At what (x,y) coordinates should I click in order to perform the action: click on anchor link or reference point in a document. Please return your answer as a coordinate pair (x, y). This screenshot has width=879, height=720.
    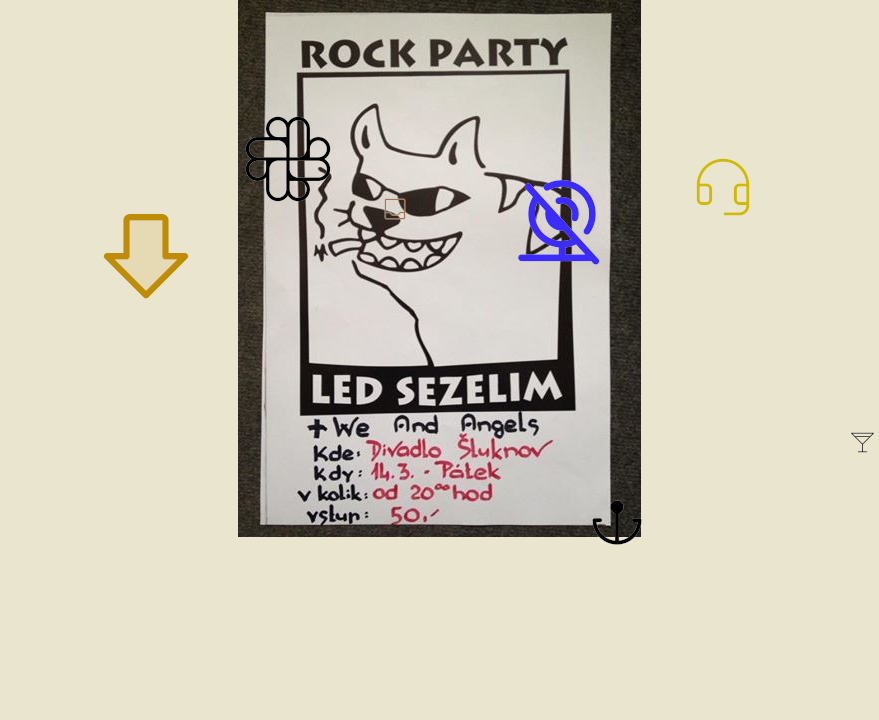
    Looking at the image, I should click on (617, 522).